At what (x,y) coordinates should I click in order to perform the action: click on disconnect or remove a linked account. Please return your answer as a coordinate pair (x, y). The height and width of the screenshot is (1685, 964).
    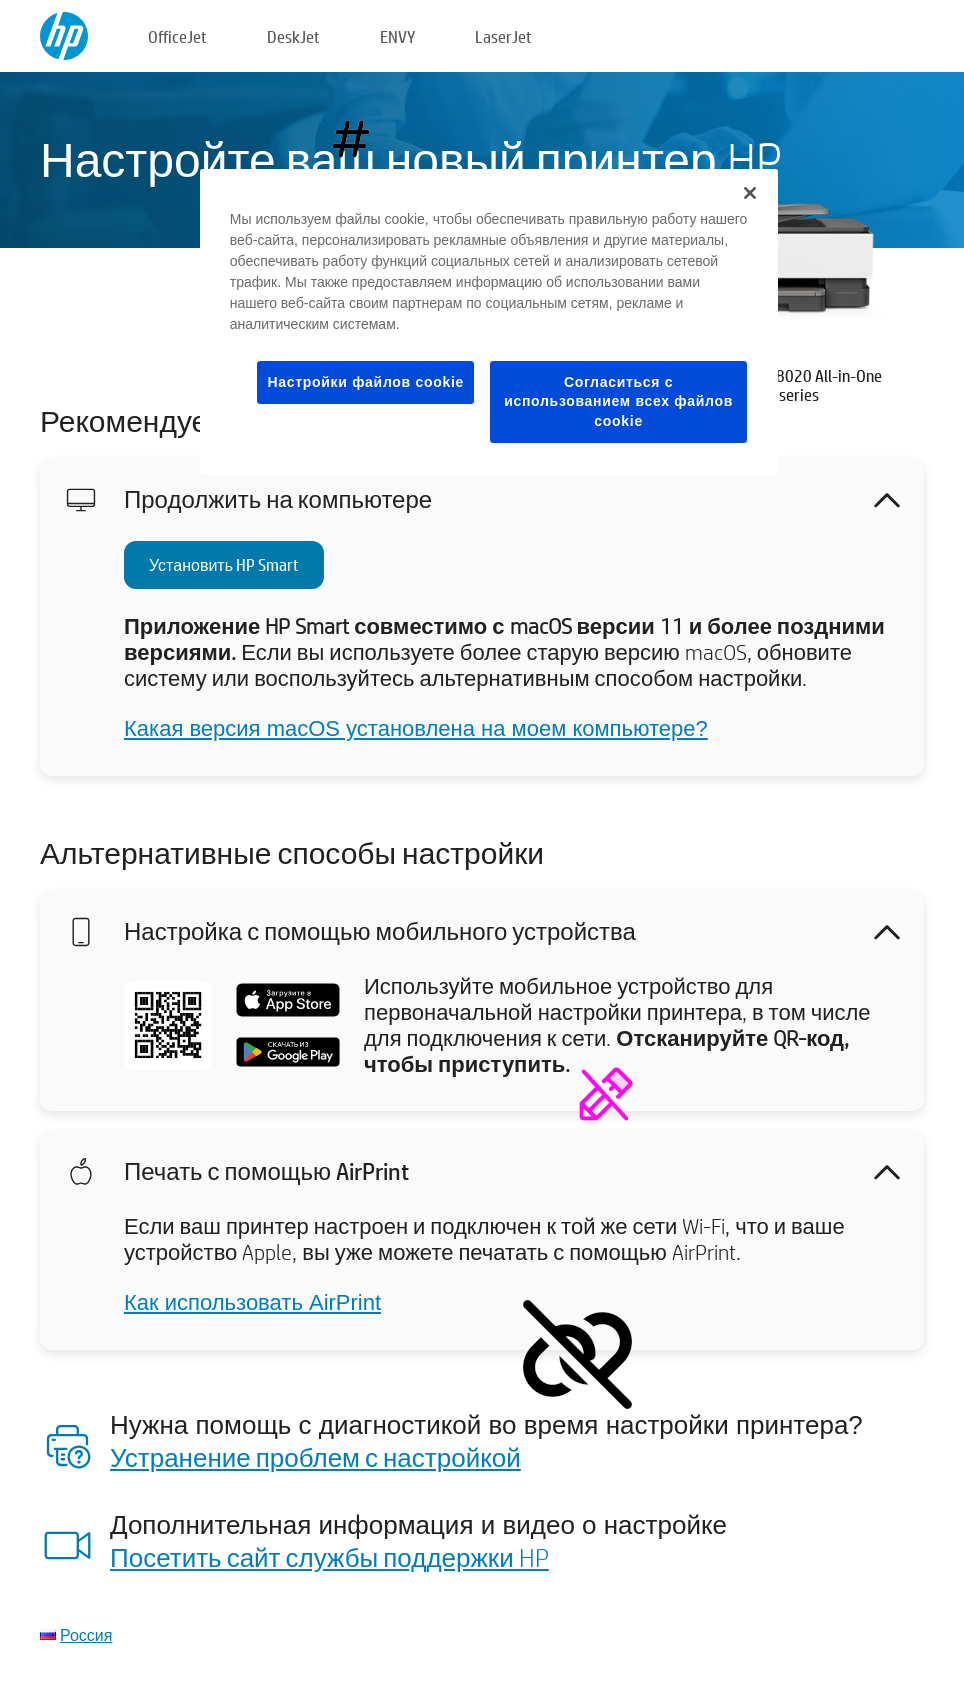
    Looking at the image, I should click on (577, 1354).